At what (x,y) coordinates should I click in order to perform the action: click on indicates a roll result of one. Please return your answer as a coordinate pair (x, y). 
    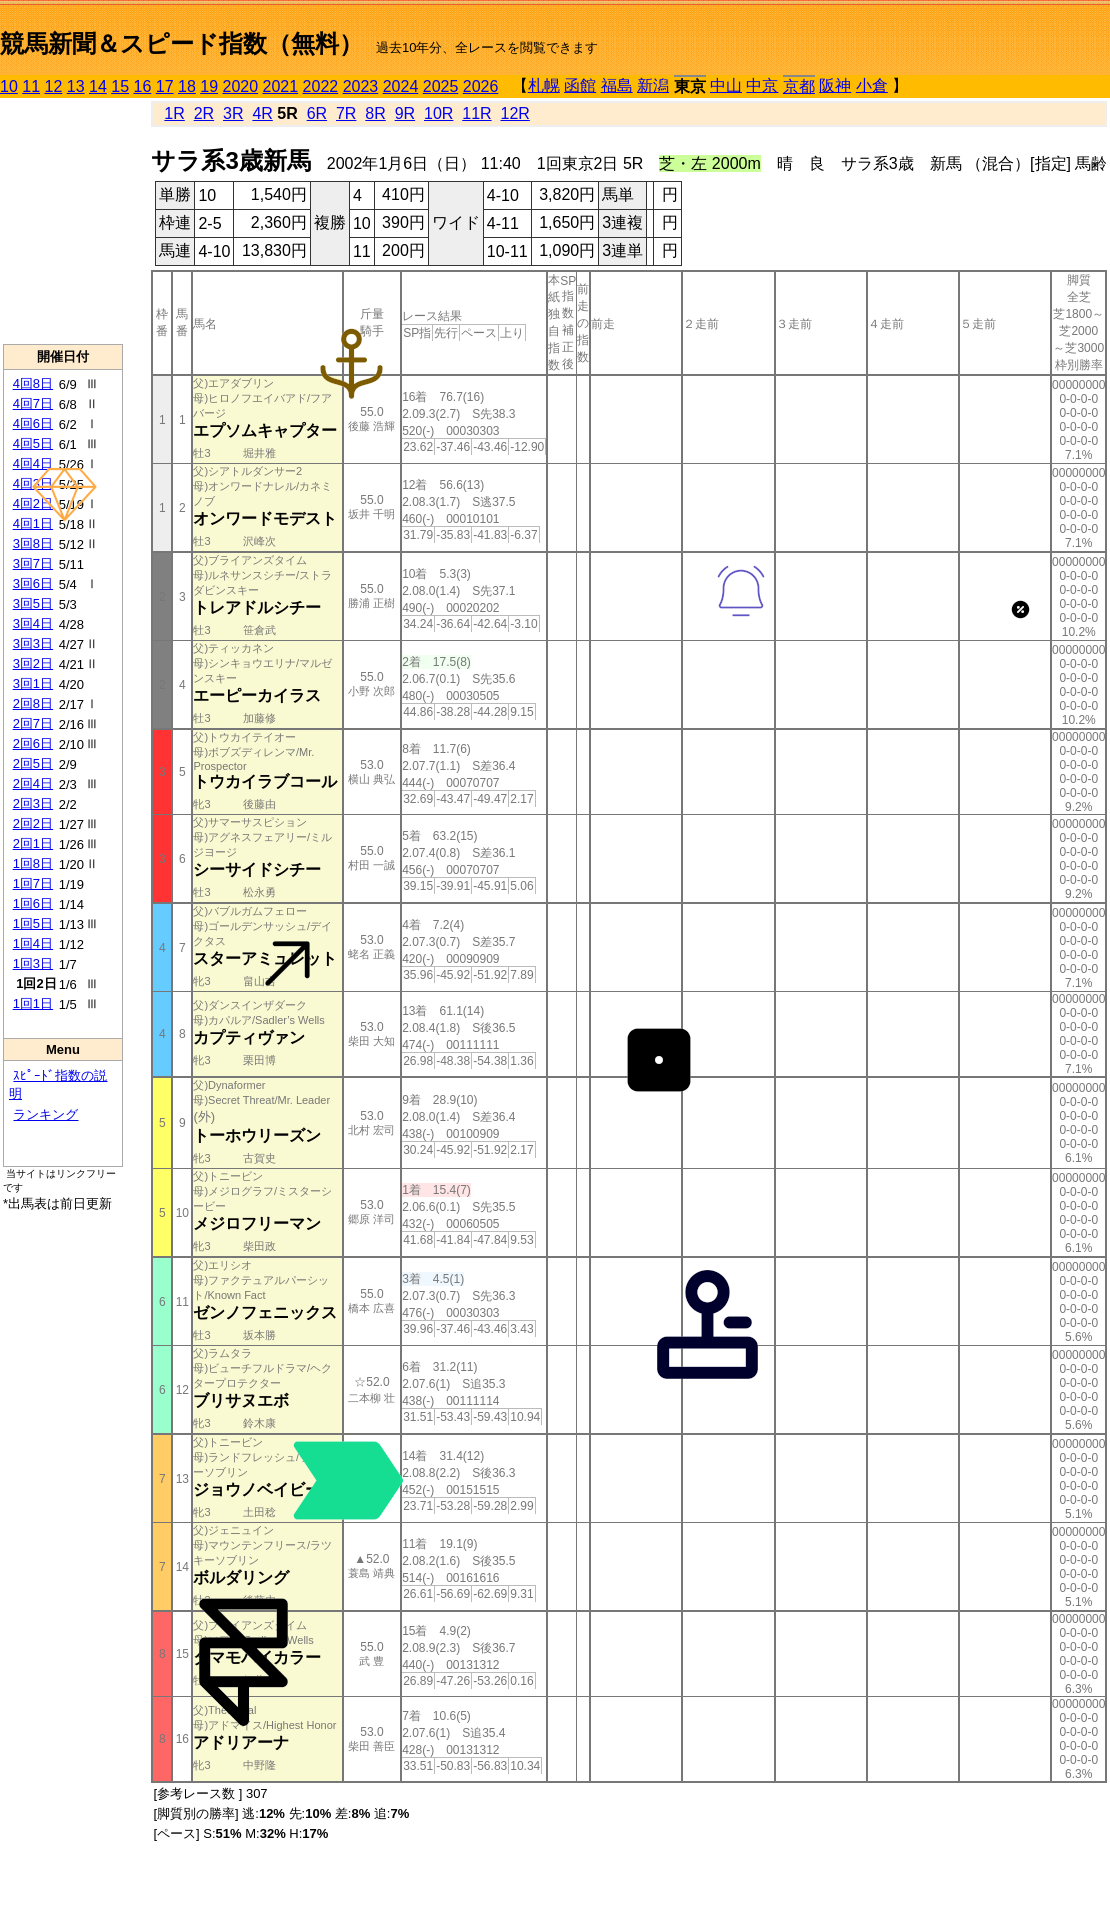
    Looking at the image, I should click on (659, 1060).